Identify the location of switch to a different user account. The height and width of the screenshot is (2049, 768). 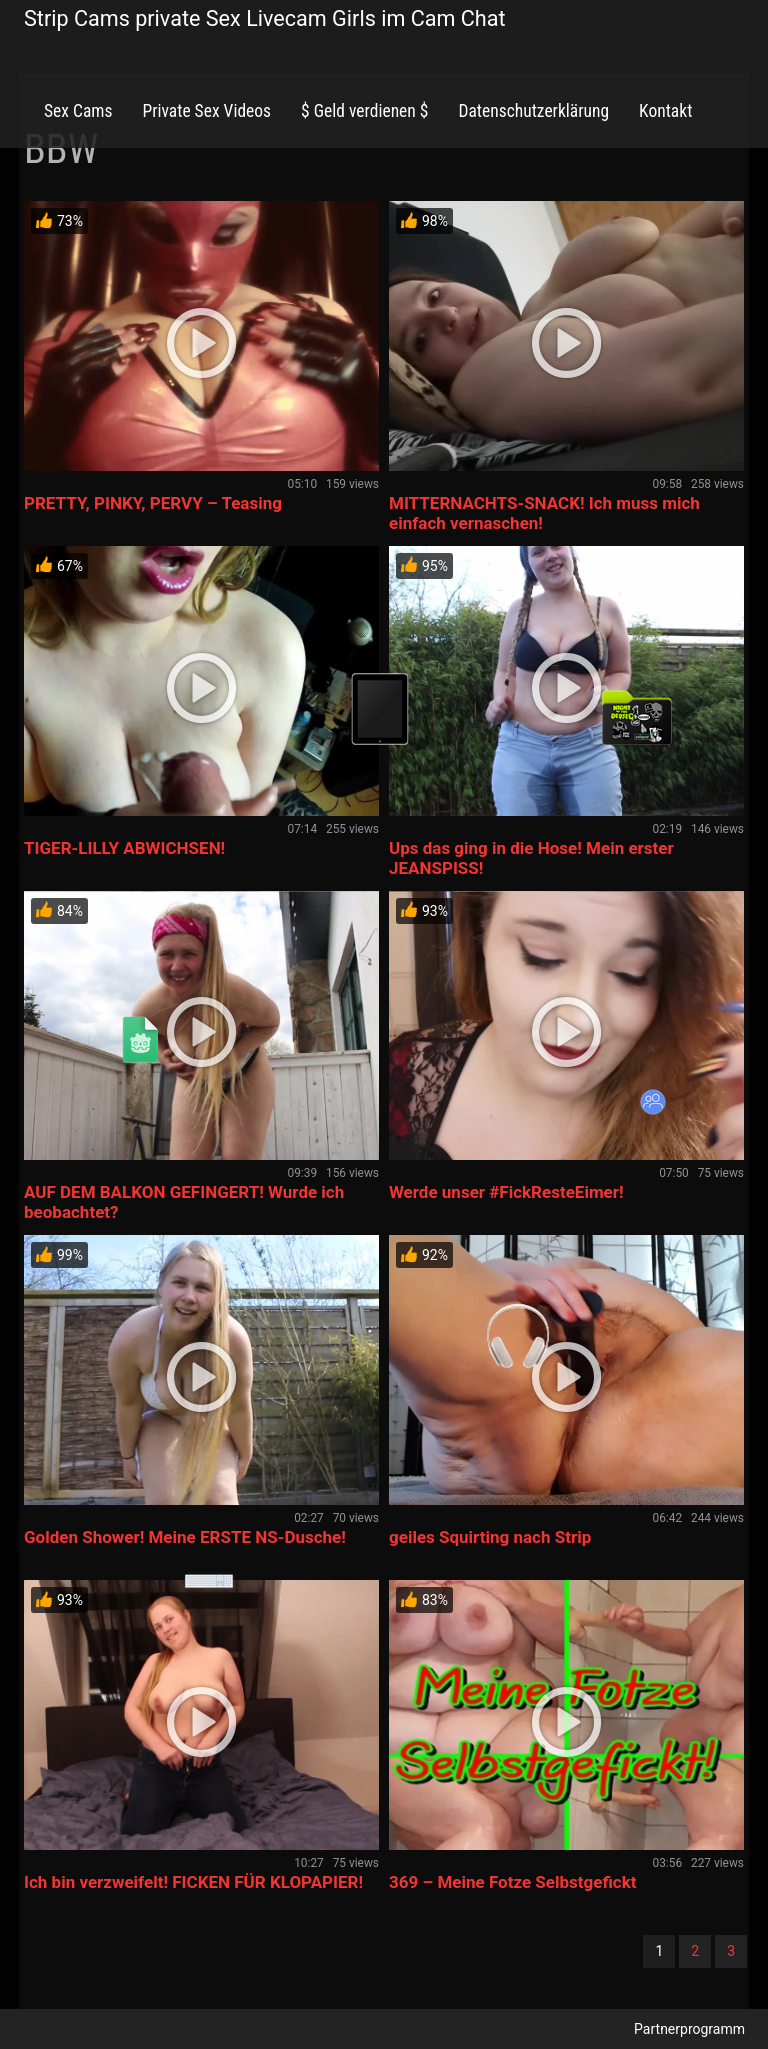
(653, 1102).